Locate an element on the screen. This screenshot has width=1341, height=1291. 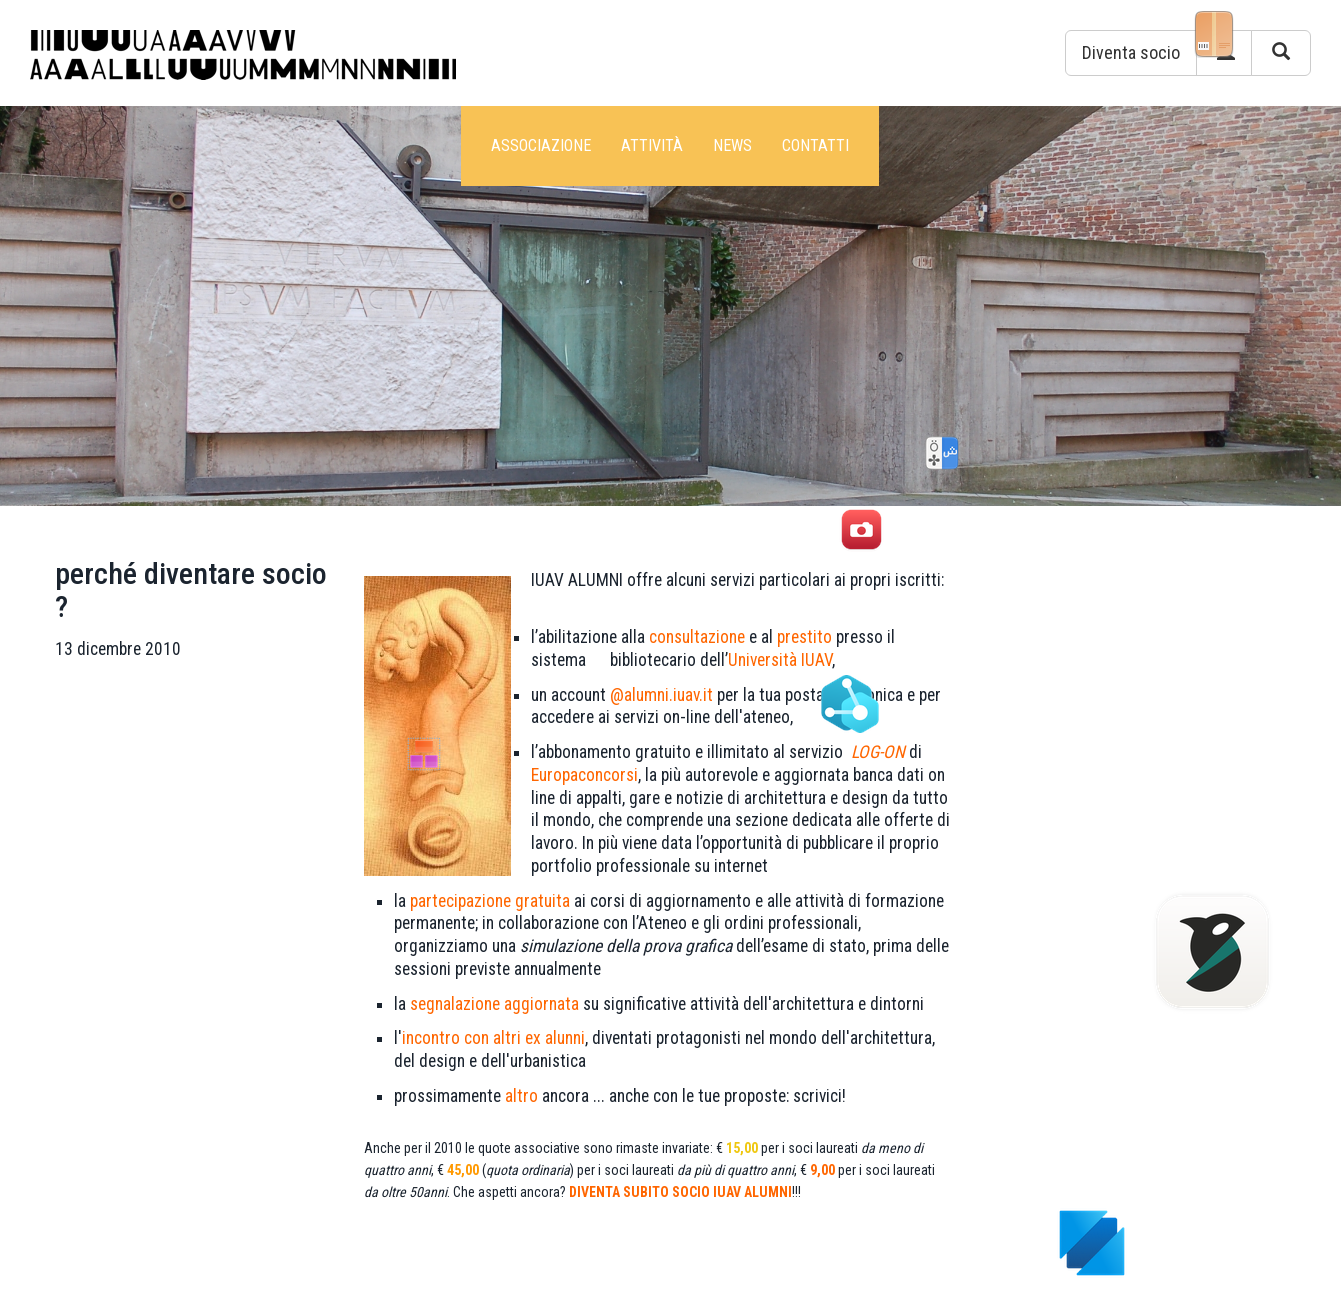
open the twins app for managing paired or linked items is located at coordinates (850, 704).